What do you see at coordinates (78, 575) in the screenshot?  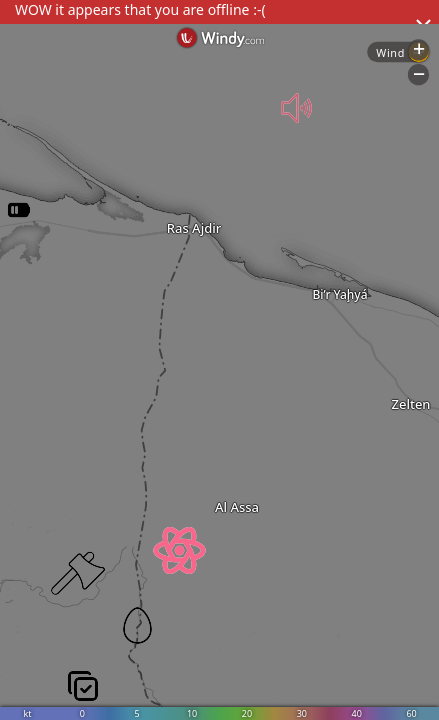 I see `access woodcutting or crafting tools` at bounding box center [78, 575].